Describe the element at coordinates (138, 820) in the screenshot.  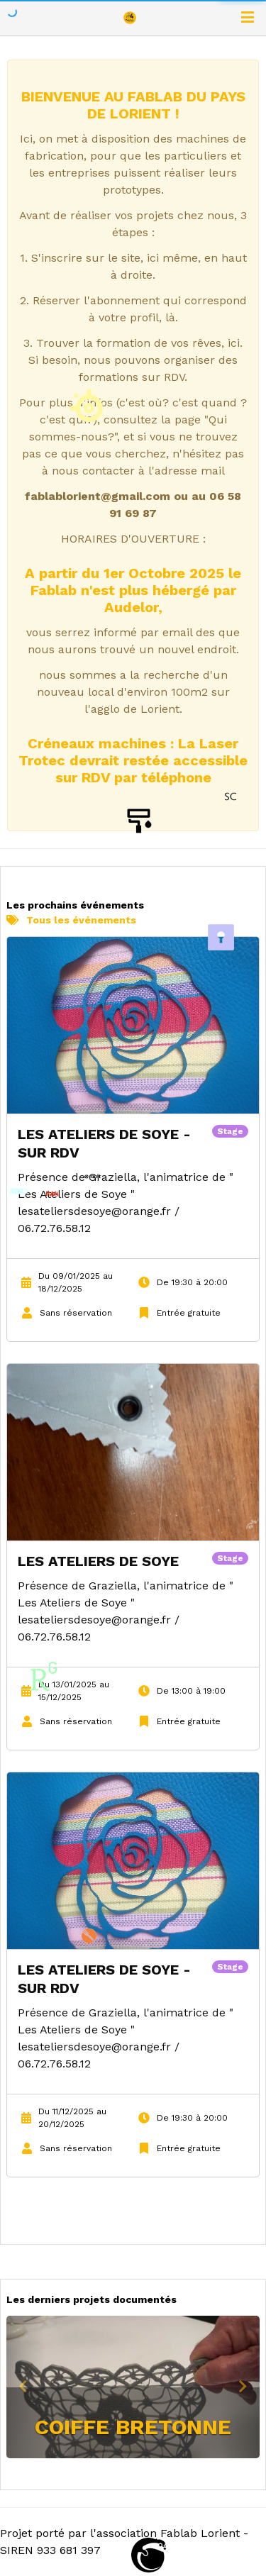
I see `access painting or drawing tools` at that location.